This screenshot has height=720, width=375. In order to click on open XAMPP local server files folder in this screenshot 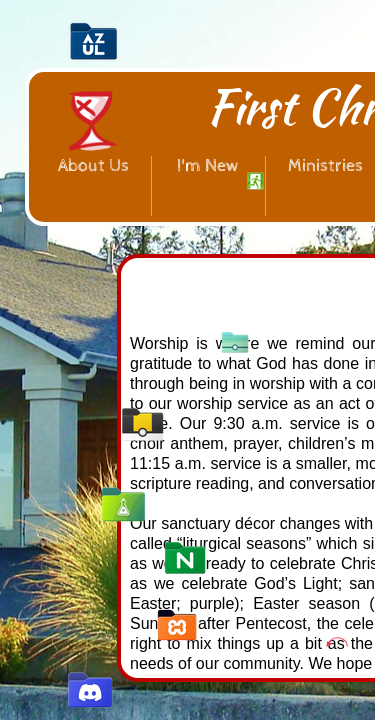, I will do `click(177, 626)`.